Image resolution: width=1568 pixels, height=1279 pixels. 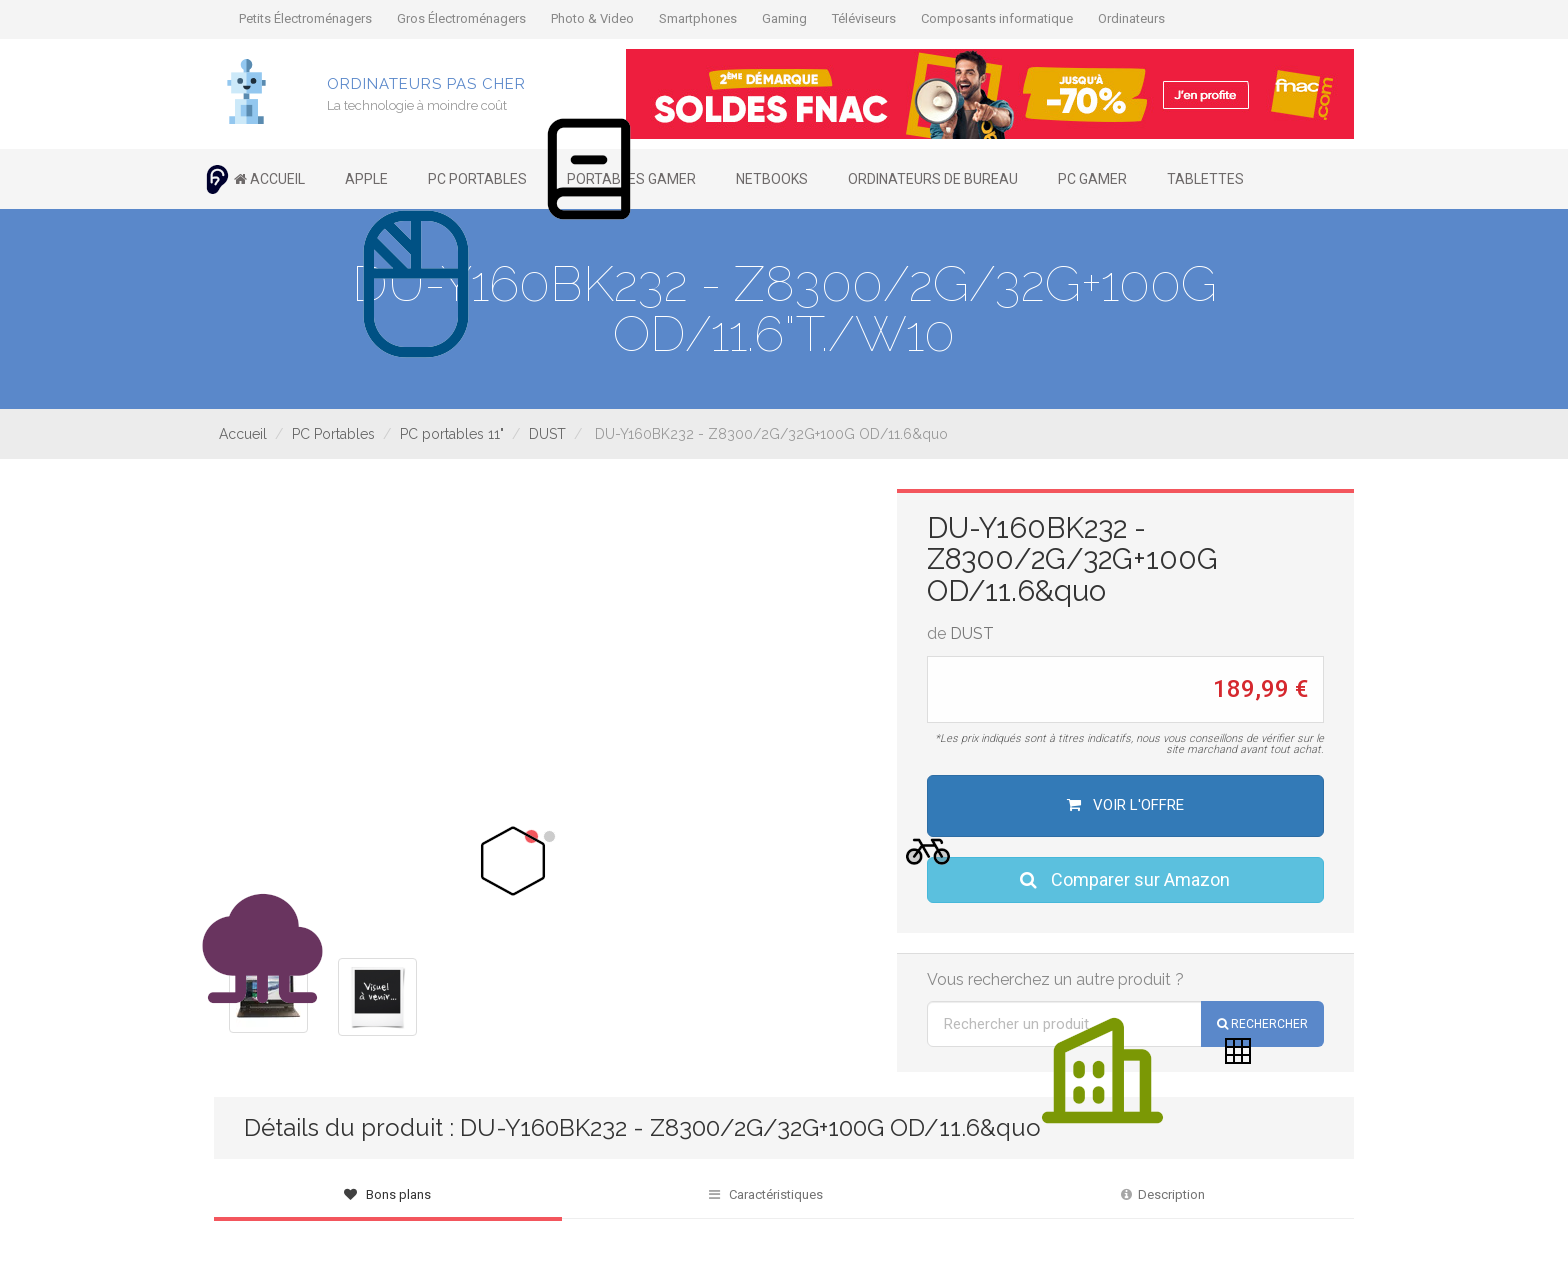 I want to click on access cloud computing services, so click(x=262, y=948).